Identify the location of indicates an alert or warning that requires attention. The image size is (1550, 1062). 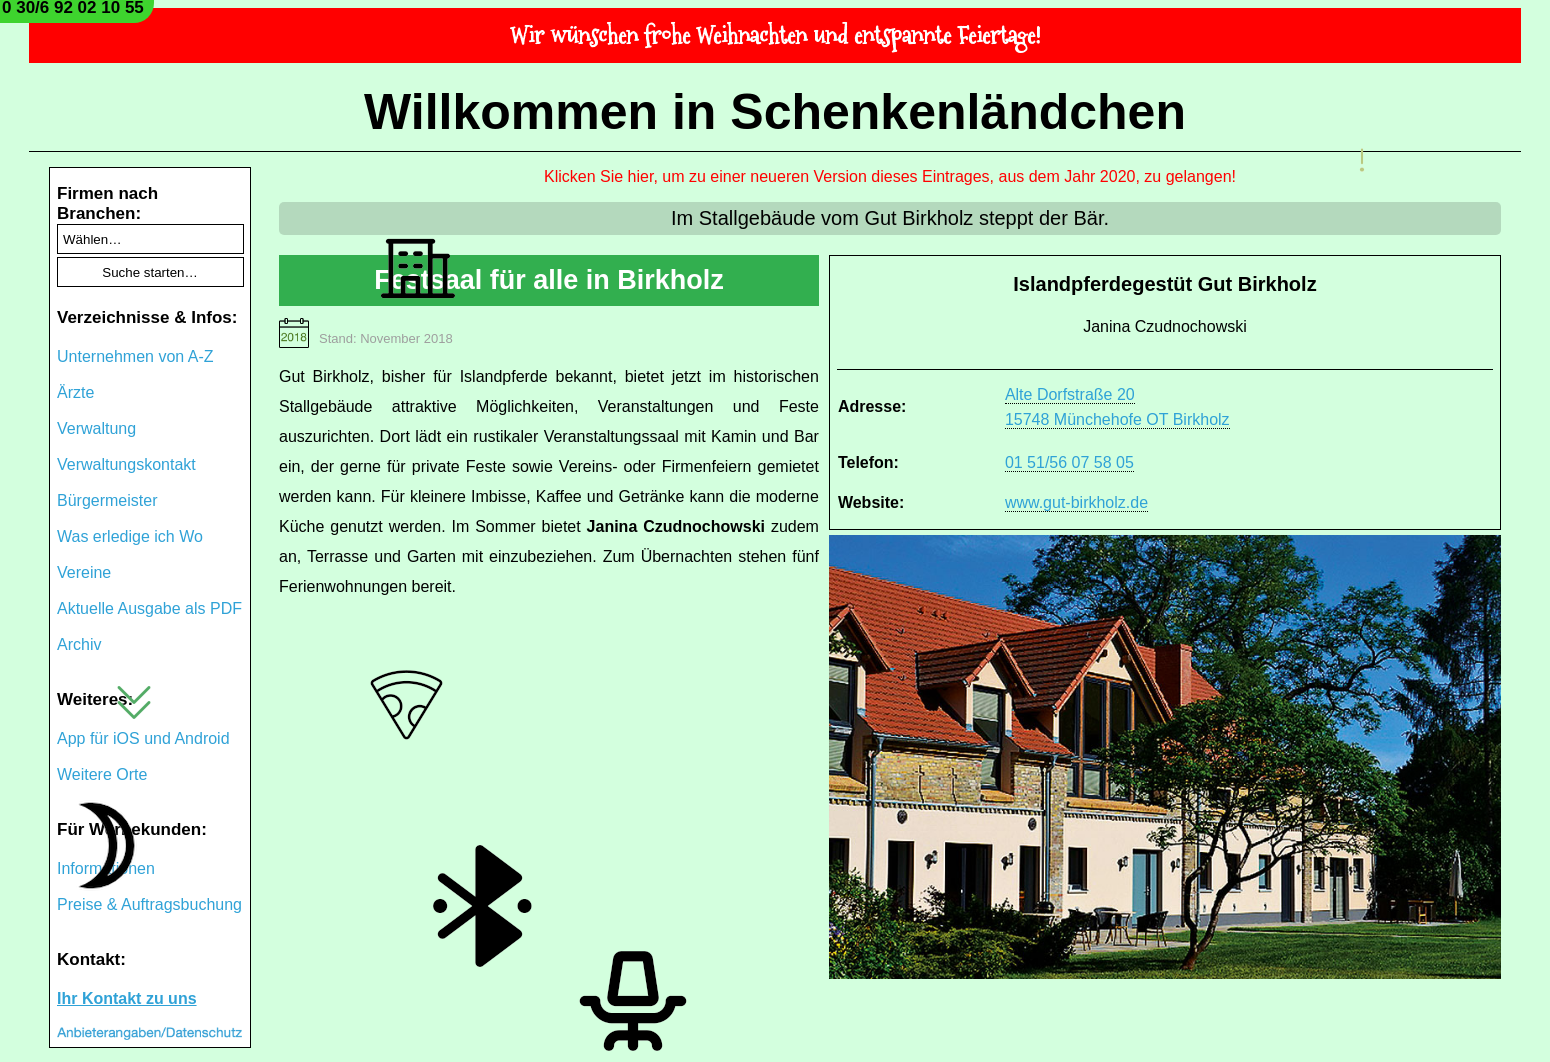
(1362, 160).